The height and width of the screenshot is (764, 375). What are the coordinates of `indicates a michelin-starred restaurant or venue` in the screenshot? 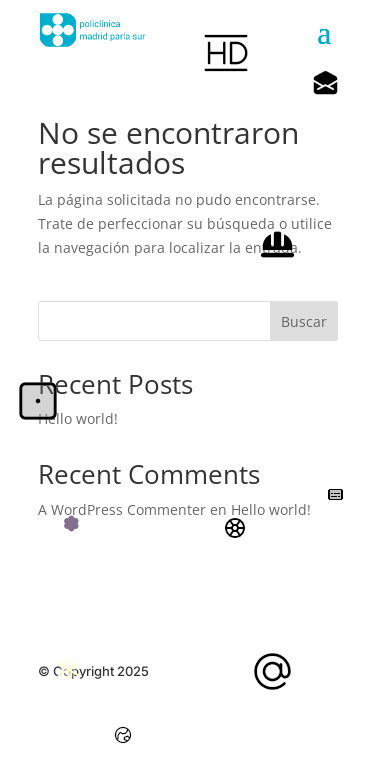 It's located at (71, 523).